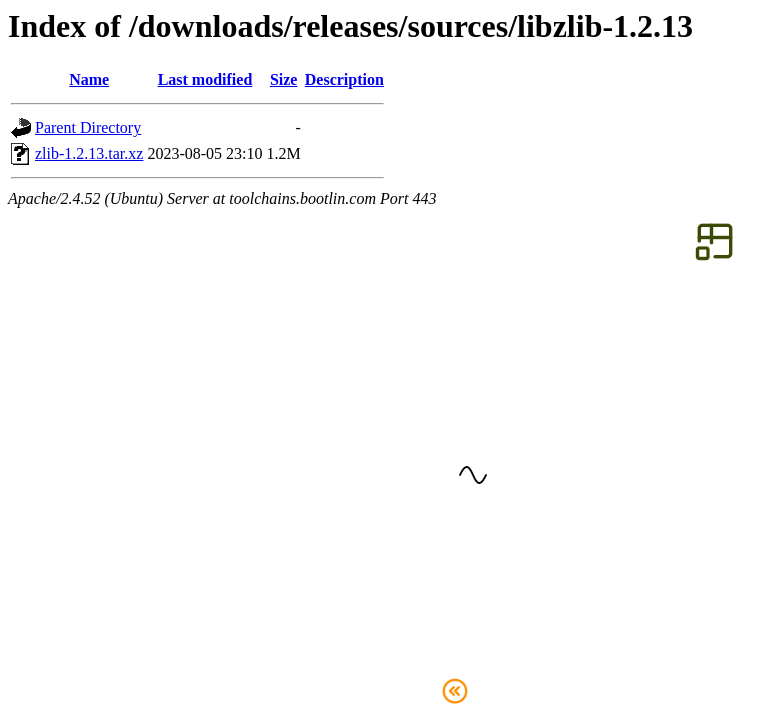  Describe the element at coordinates (715, 241) in the screenshot. I see `create a table alias or reference` at that location.